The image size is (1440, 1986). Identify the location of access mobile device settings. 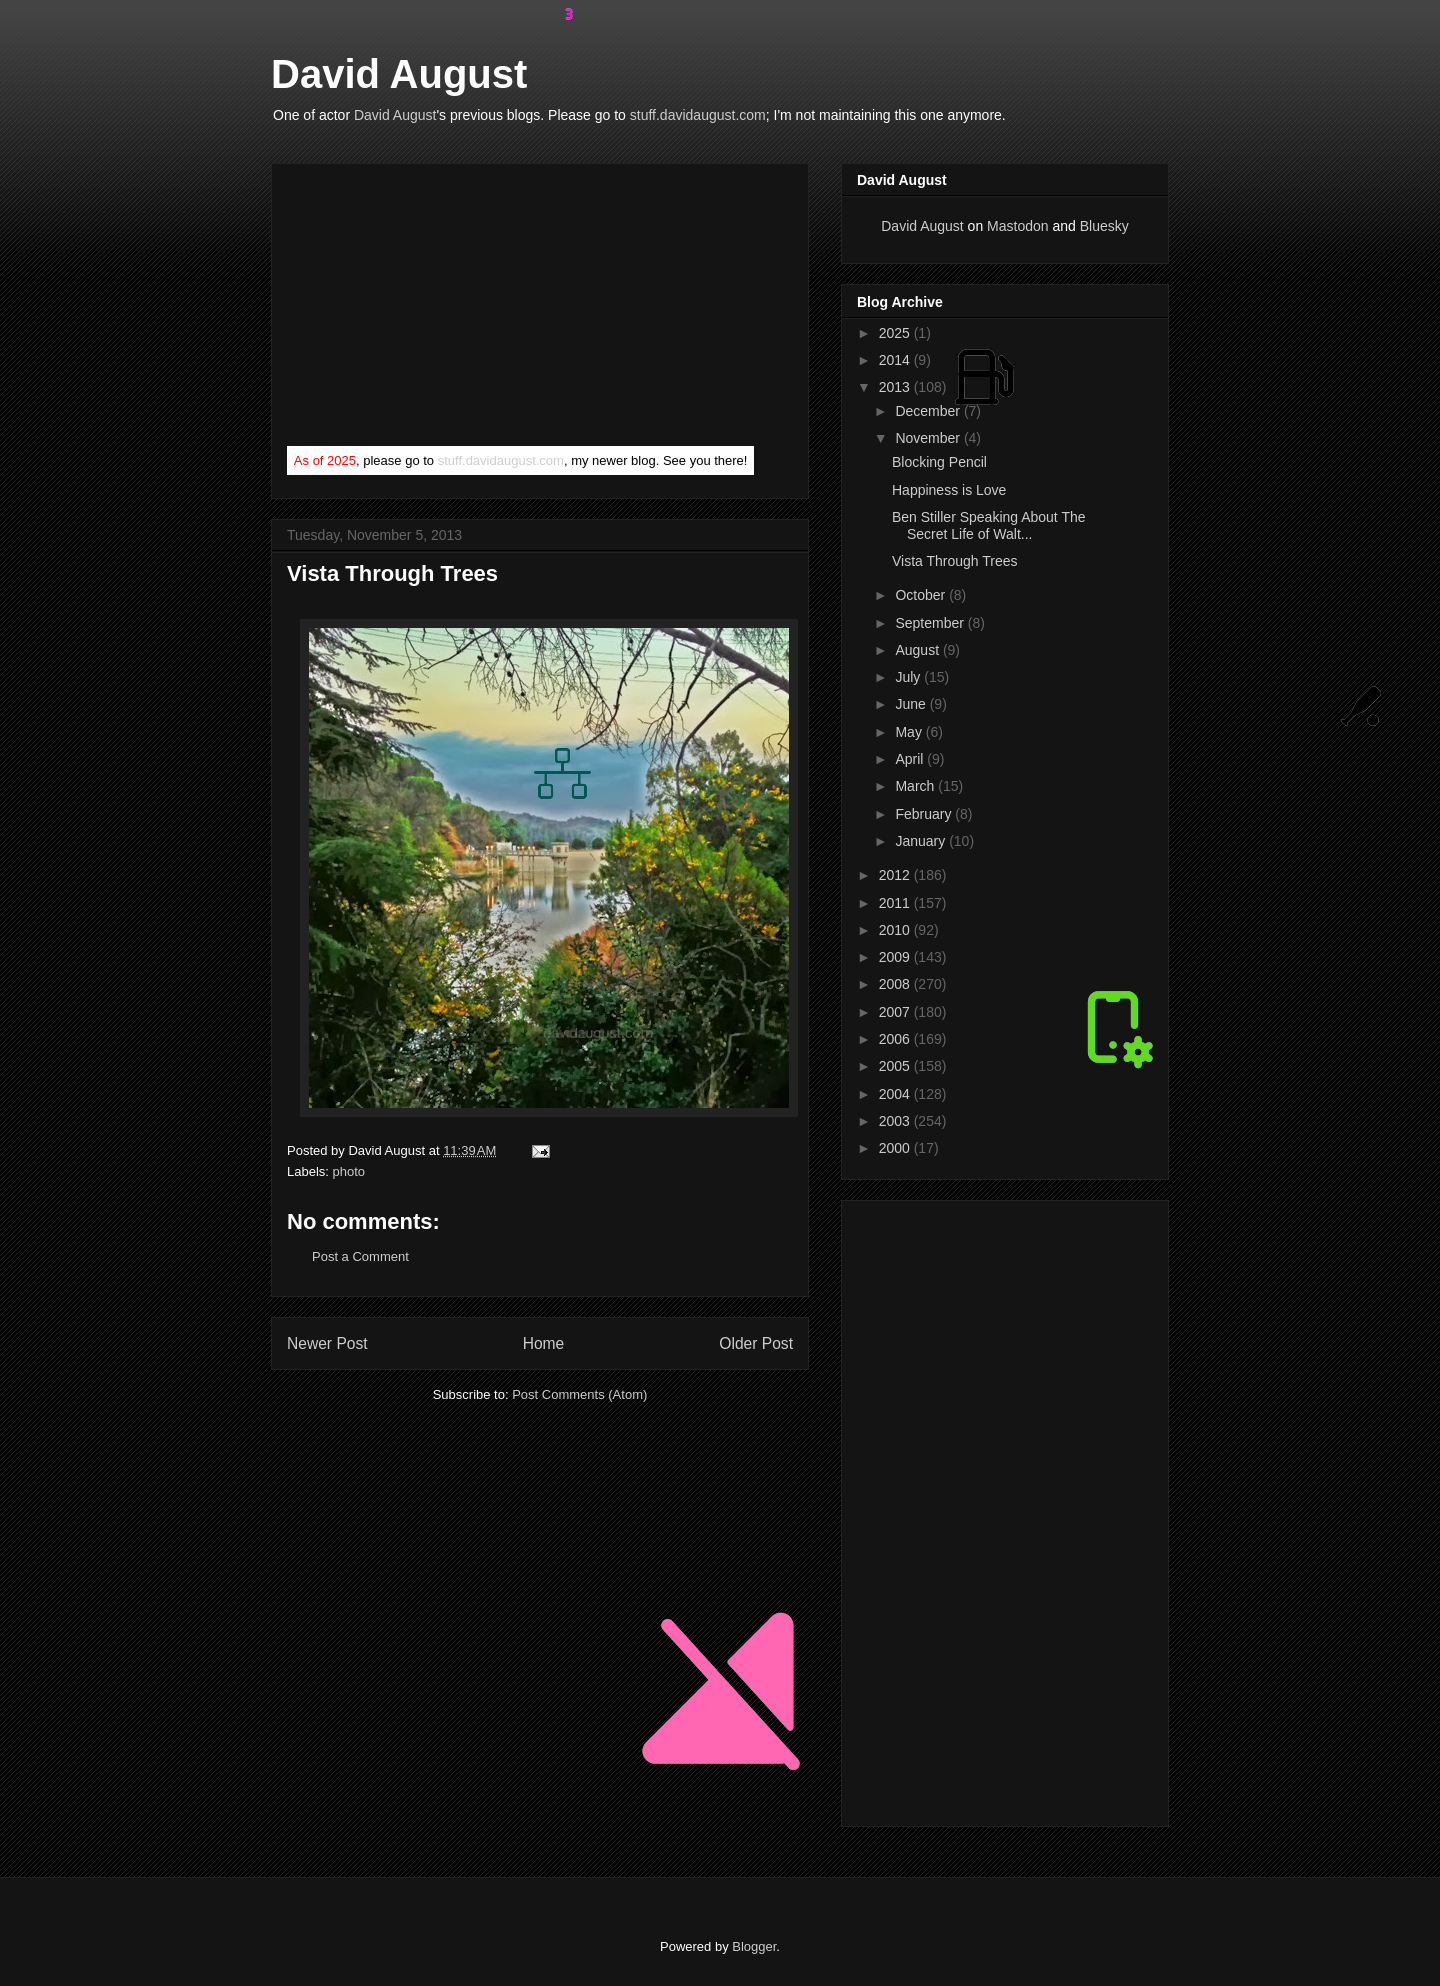
(1113, 1027).